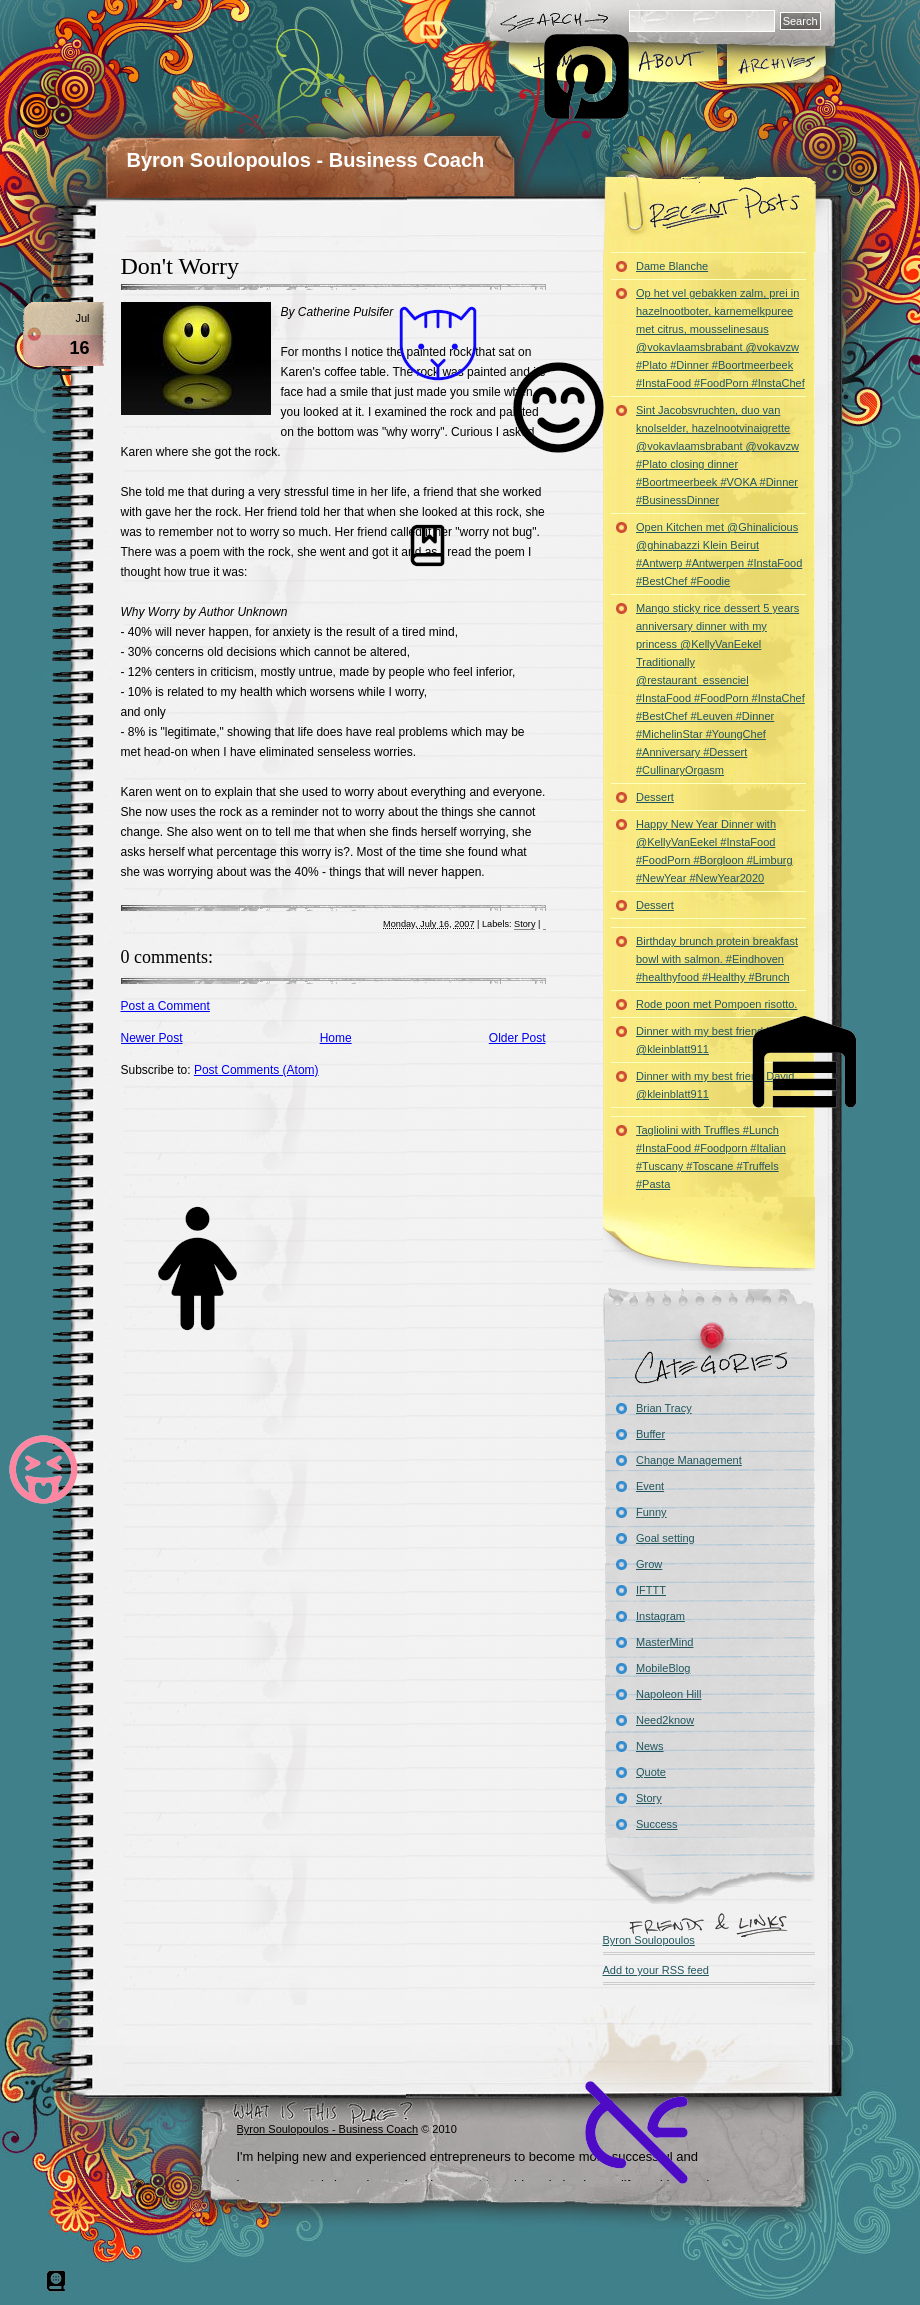 The width and height of the screenshot is (920, 2305). I want to click on indicates CE certification is disabled or not applicable, so click(636, 2132).